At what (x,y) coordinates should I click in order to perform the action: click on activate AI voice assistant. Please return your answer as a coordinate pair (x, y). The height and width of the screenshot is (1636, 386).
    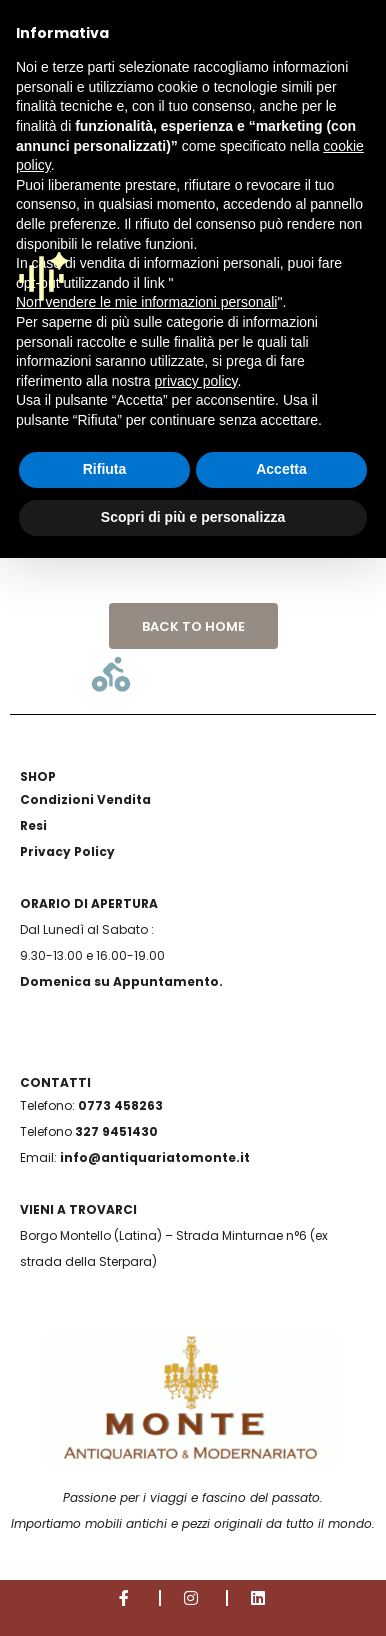
    Looking at the image, I should click on (41, 278).